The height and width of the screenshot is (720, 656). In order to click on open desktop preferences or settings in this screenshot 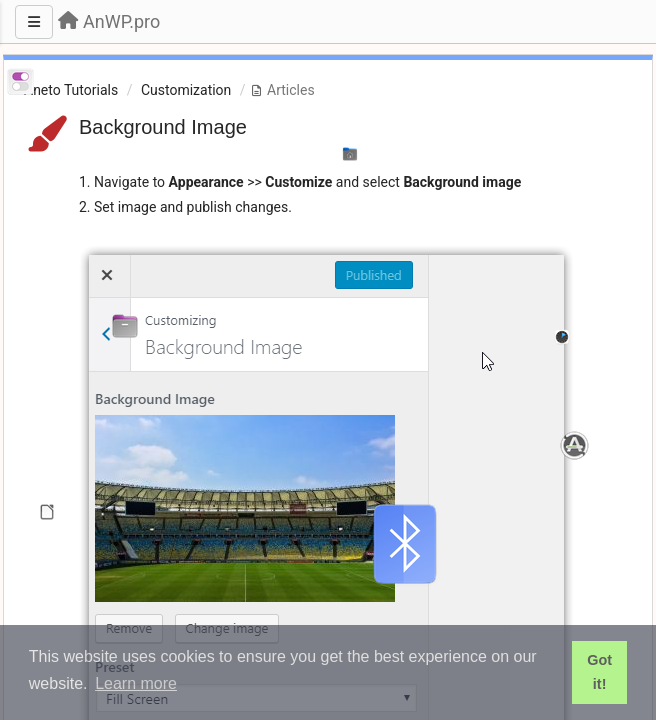, I will do `click(20, 81)`.